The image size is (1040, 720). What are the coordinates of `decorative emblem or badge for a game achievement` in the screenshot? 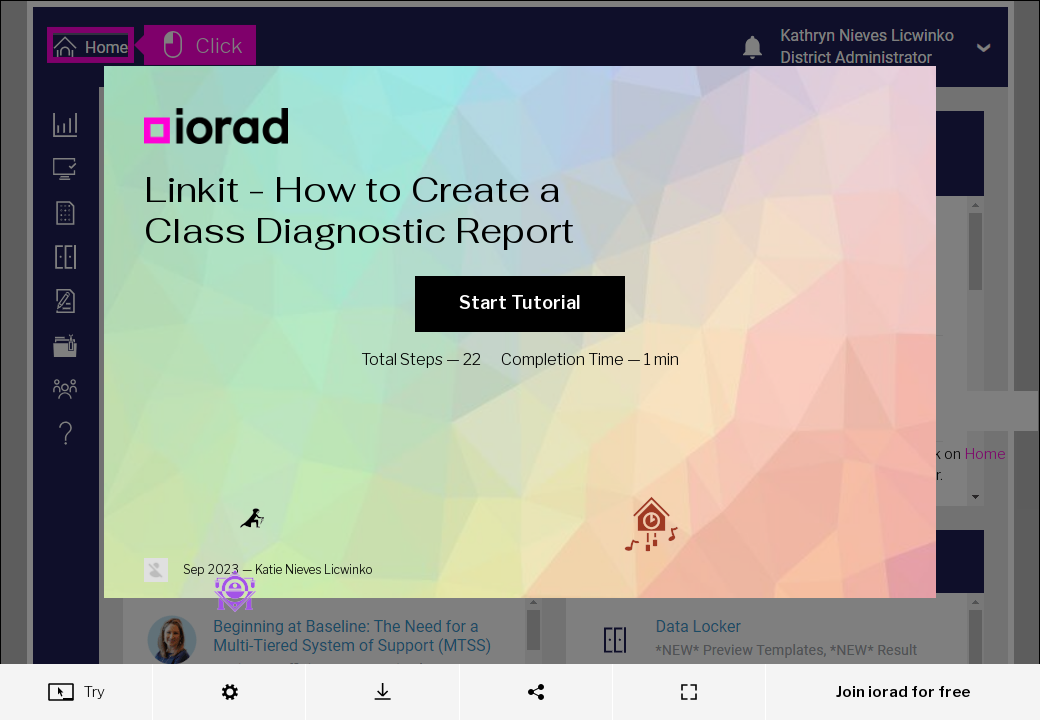 It's located at (235, 591).